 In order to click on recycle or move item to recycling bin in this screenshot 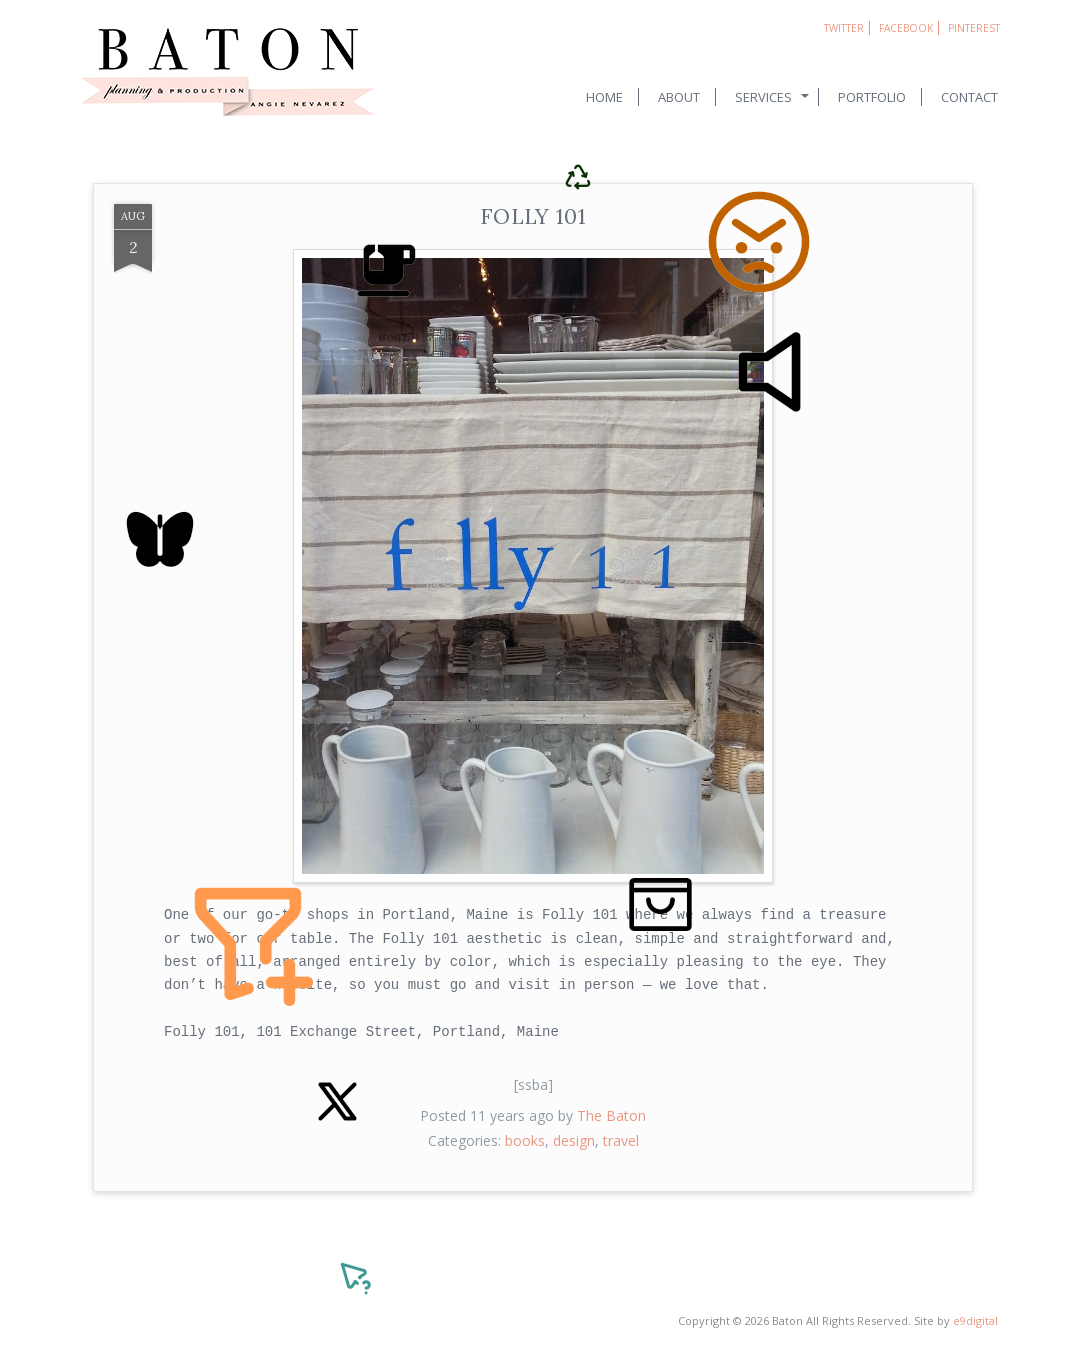, I will do `click(578, 177)`.